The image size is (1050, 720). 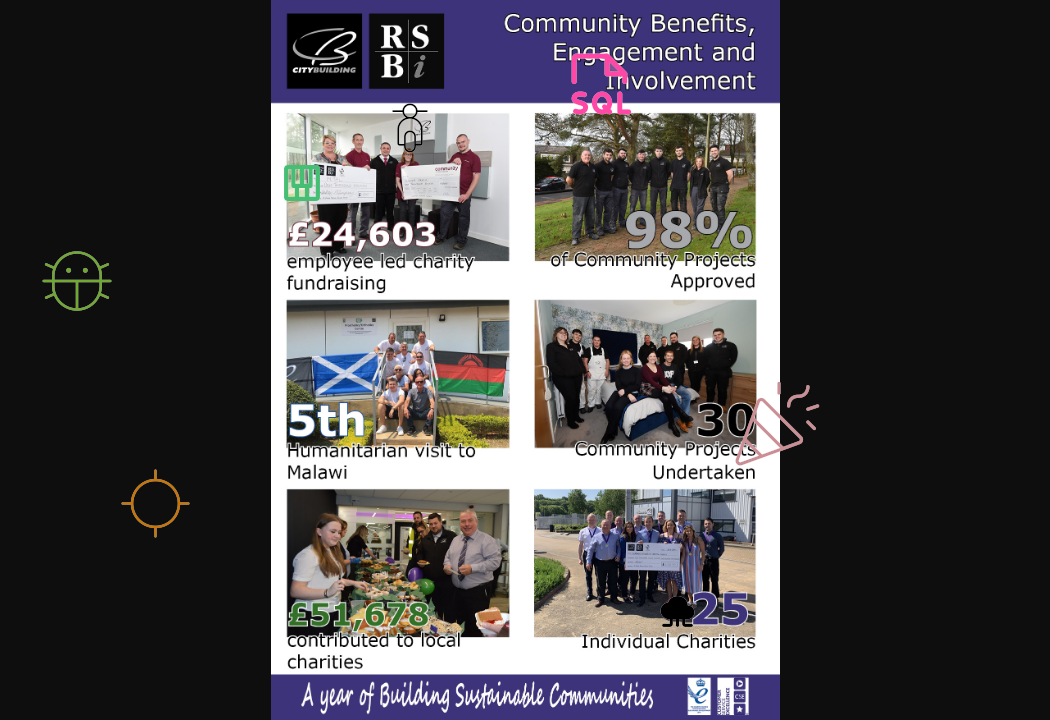 What do you see at coordinates (410, 128) in the screenshot?
I see `select moped or scooter delivery option` at bounding box center [410, 128].